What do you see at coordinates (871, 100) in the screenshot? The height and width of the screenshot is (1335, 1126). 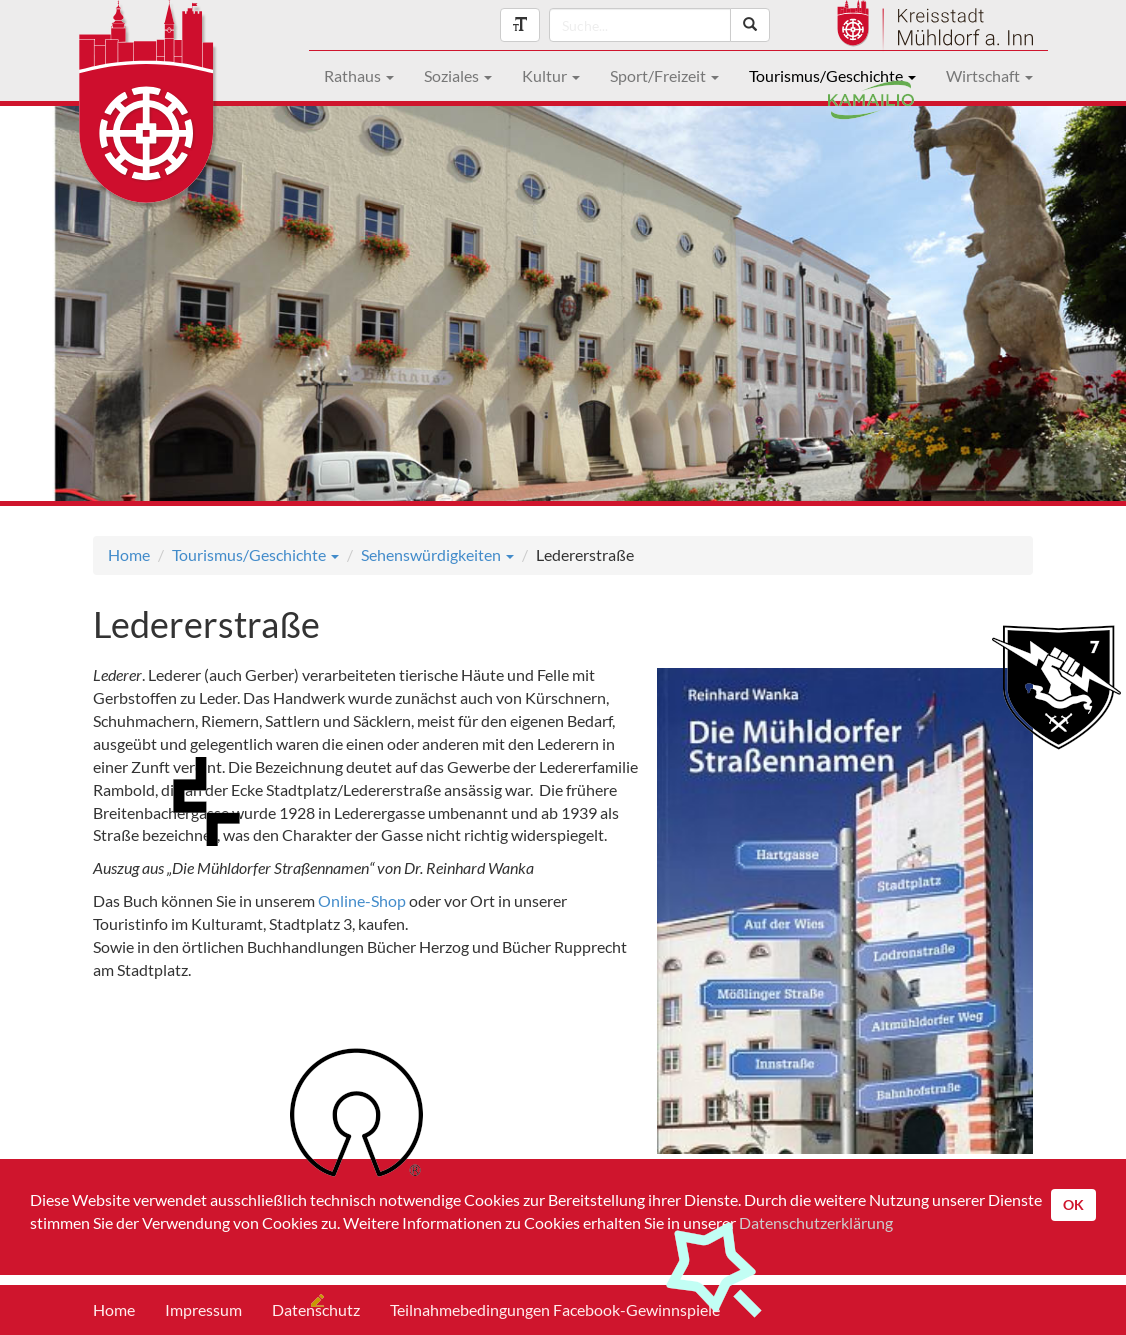 I see `kamailio SIP server logo` at bounding box center [871, 100].